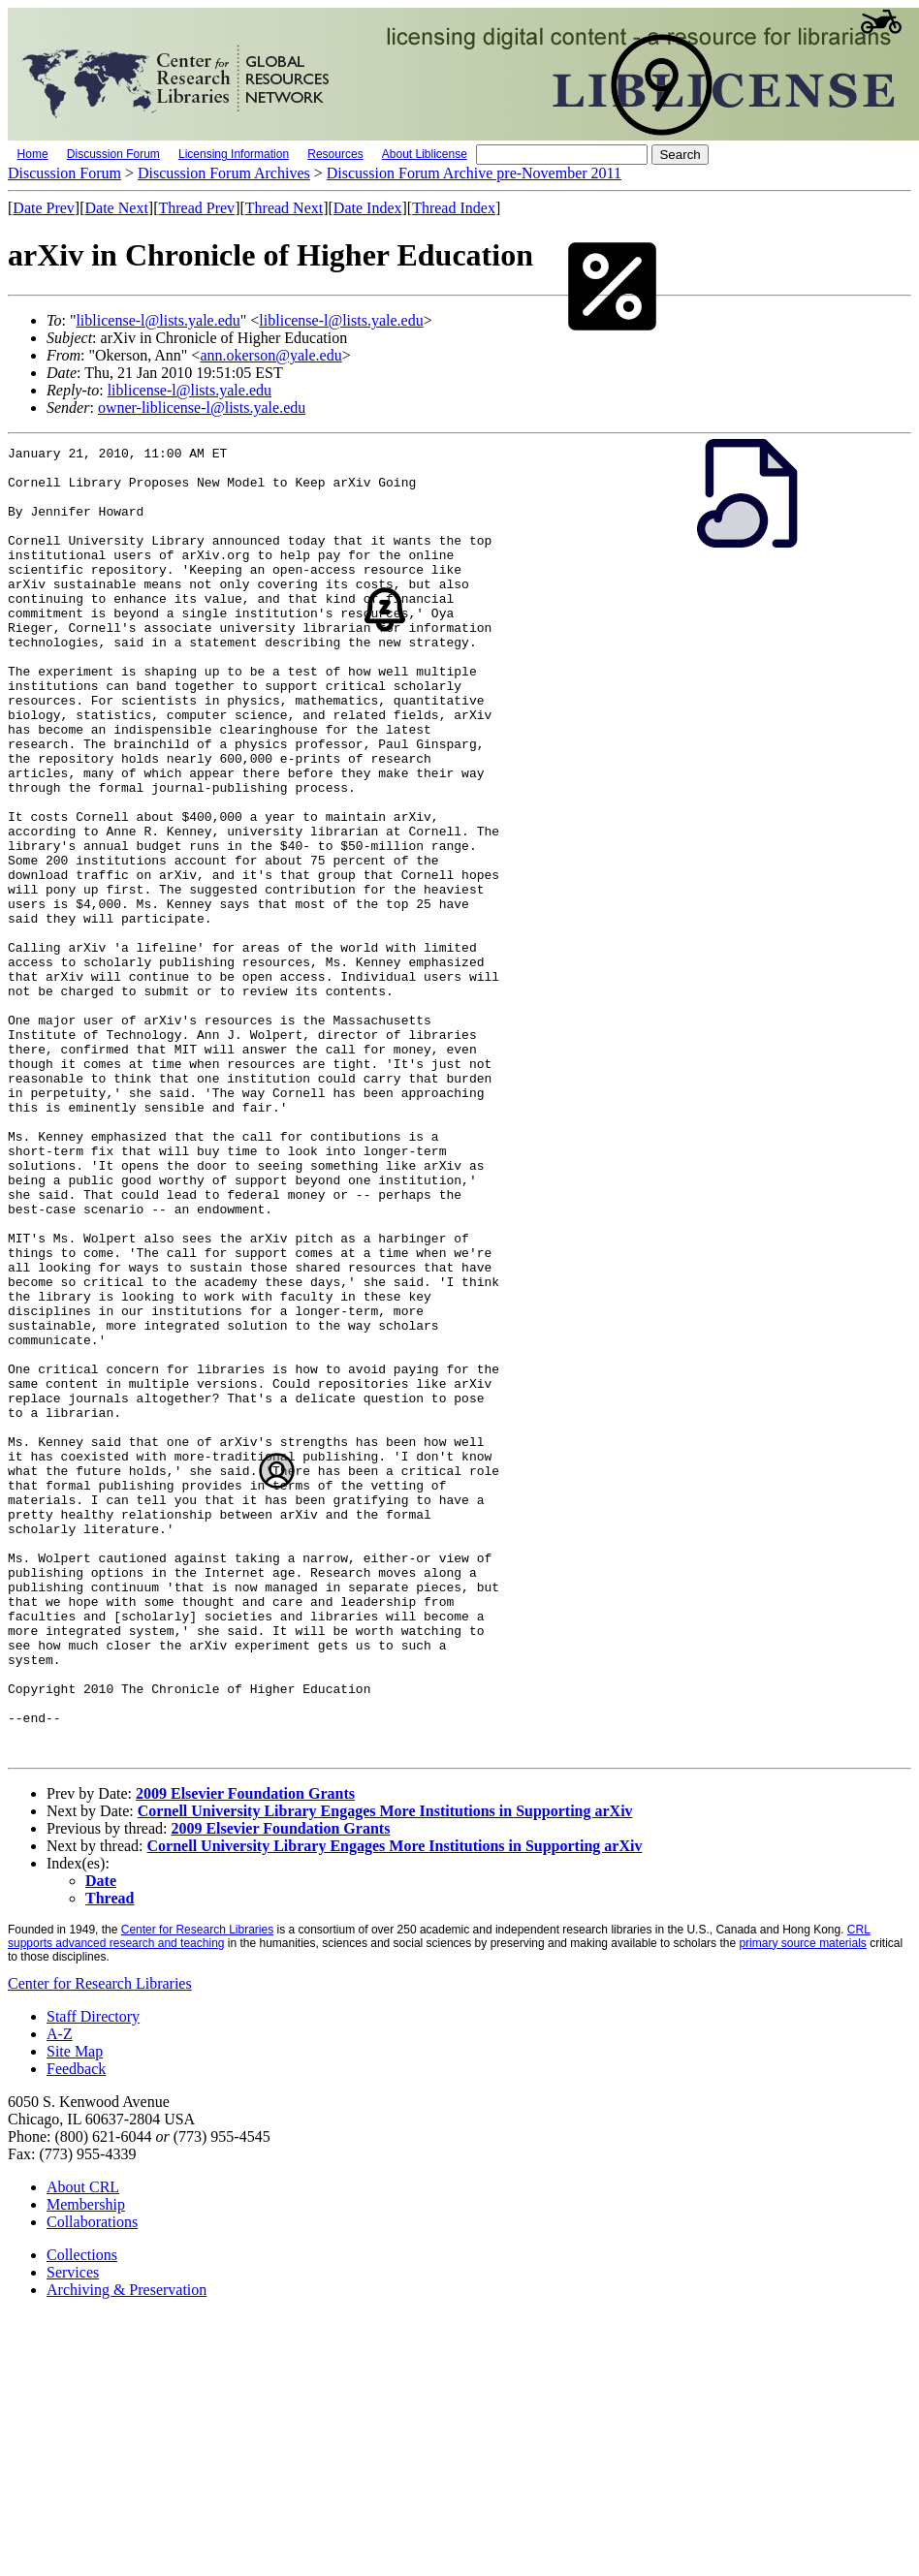  Describe the element at coordinates (751, 493) in the screenshot. I see `access cloud-stored files` at that location.